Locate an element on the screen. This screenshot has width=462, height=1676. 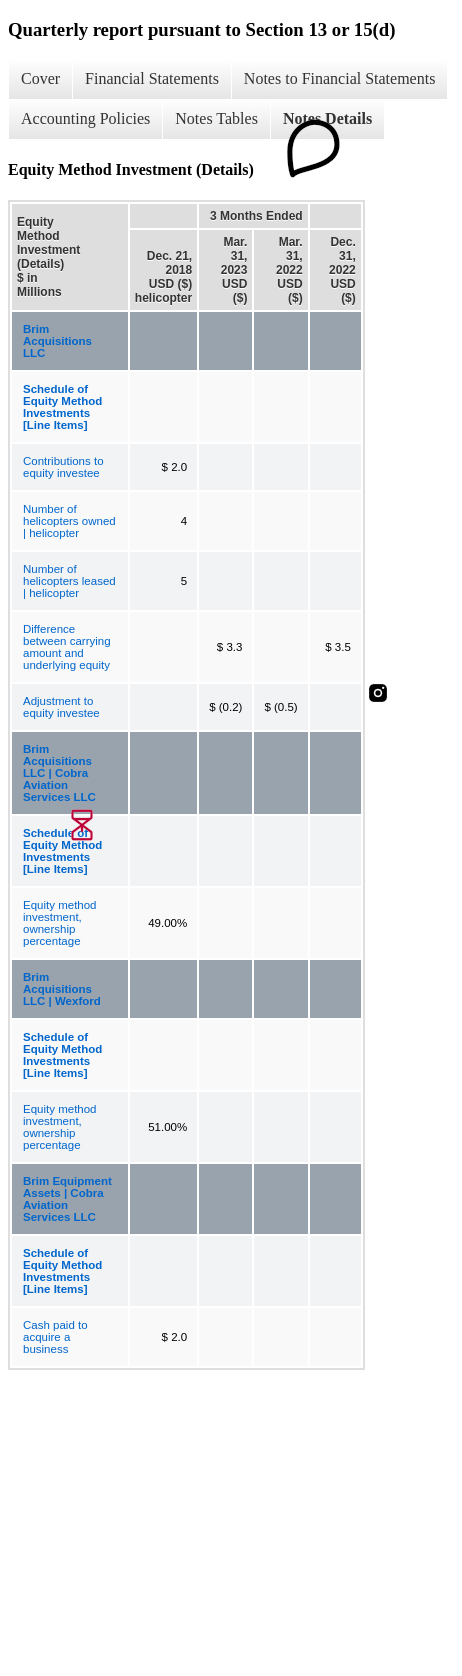
open the Storytel audiobook app is located at coordinates (313, 148).